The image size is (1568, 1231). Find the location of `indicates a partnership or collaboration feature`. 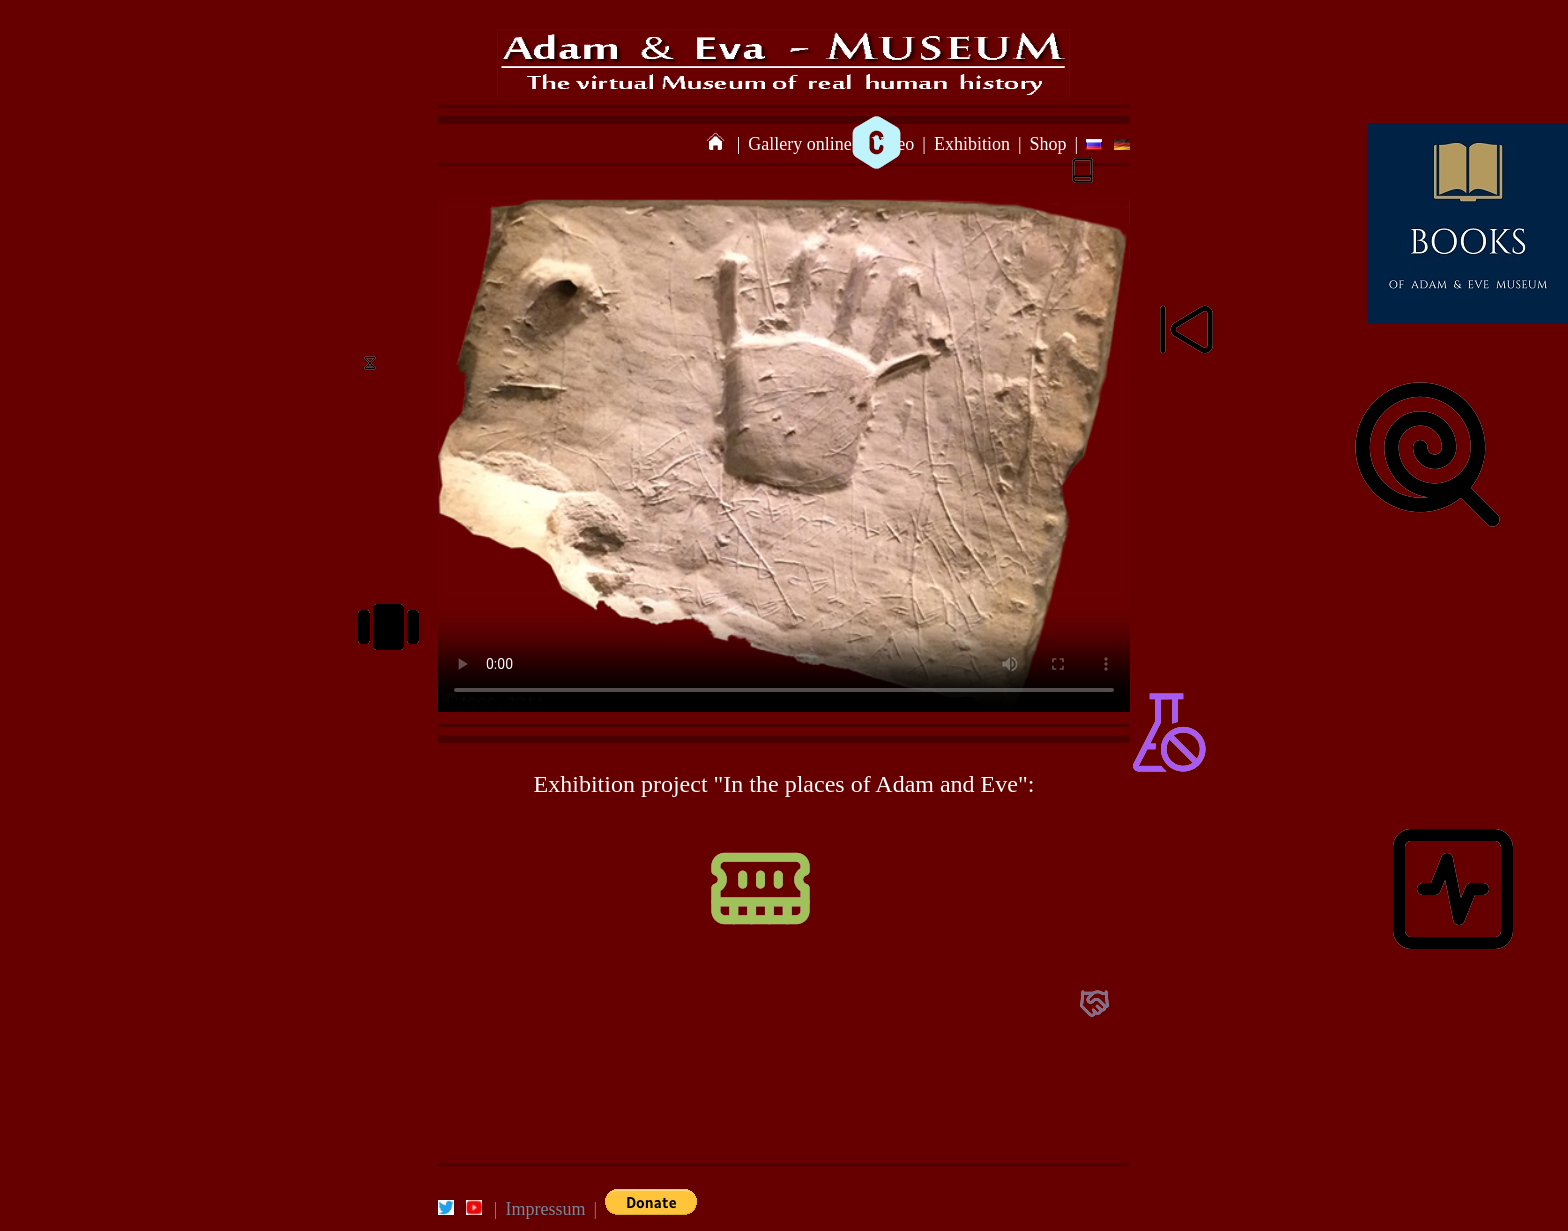

indicates a partnership or collaboration feature is located at coordinates (1094, 1003).